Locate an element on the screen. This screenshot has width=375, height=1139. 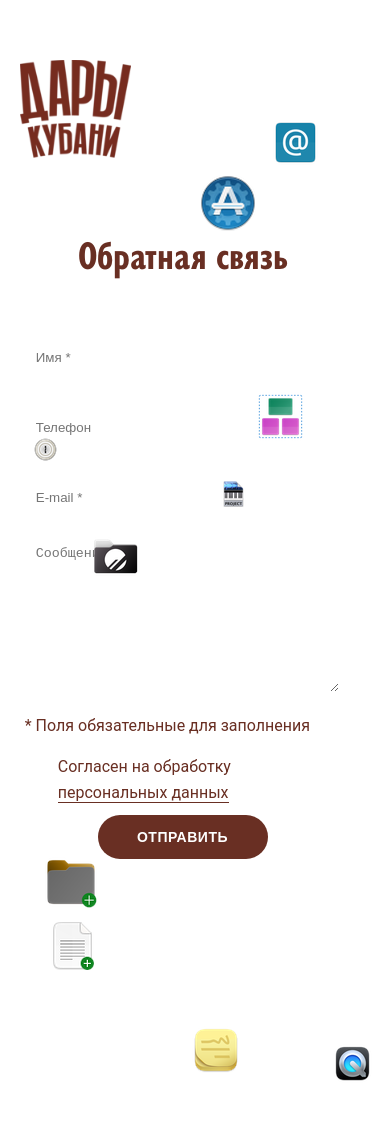
open a Logic Pro or GarageBand project file is located at coordinates (233, 494).